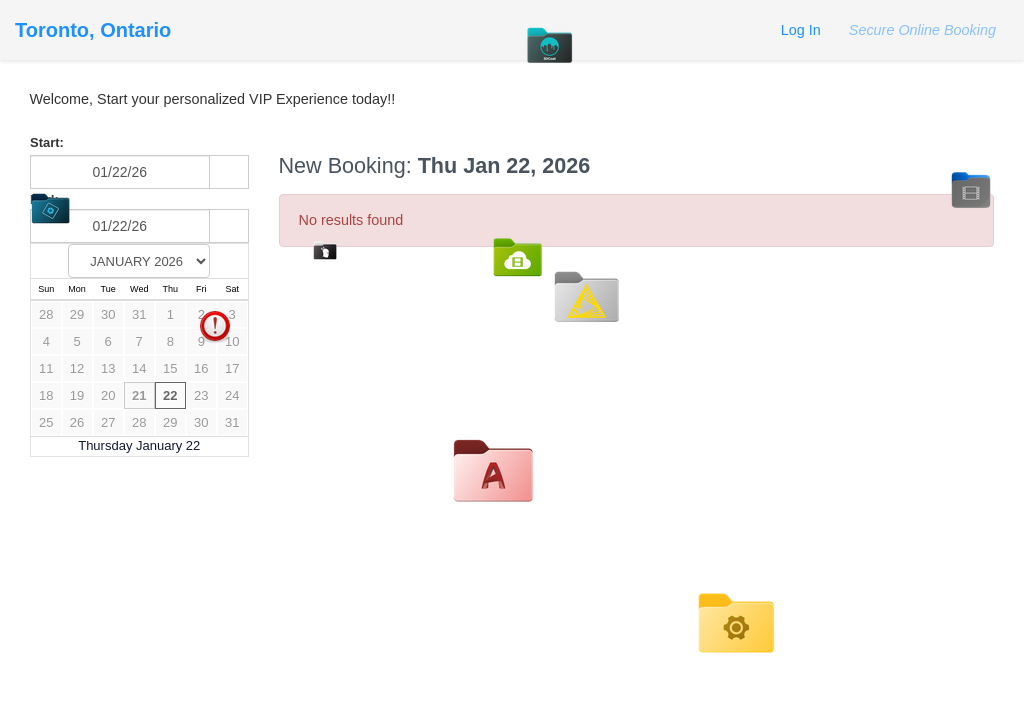 This screenshot has height=720, width=1024. I want to click on folder containing Plan 9 operating system files, so click(325, 251).